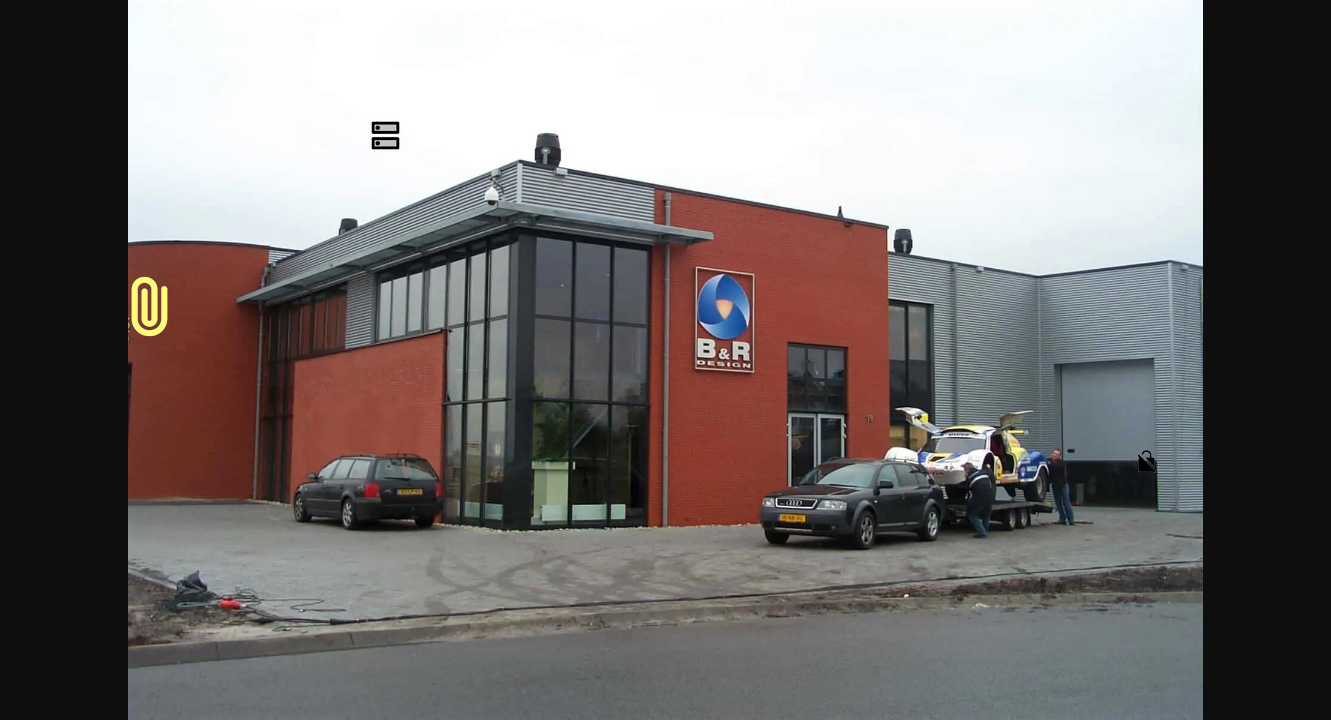 The image size is (1331, 720). Describe the element at coordinates (385, 135) in the screenshot. I see `access server or DNS settings` at that location.